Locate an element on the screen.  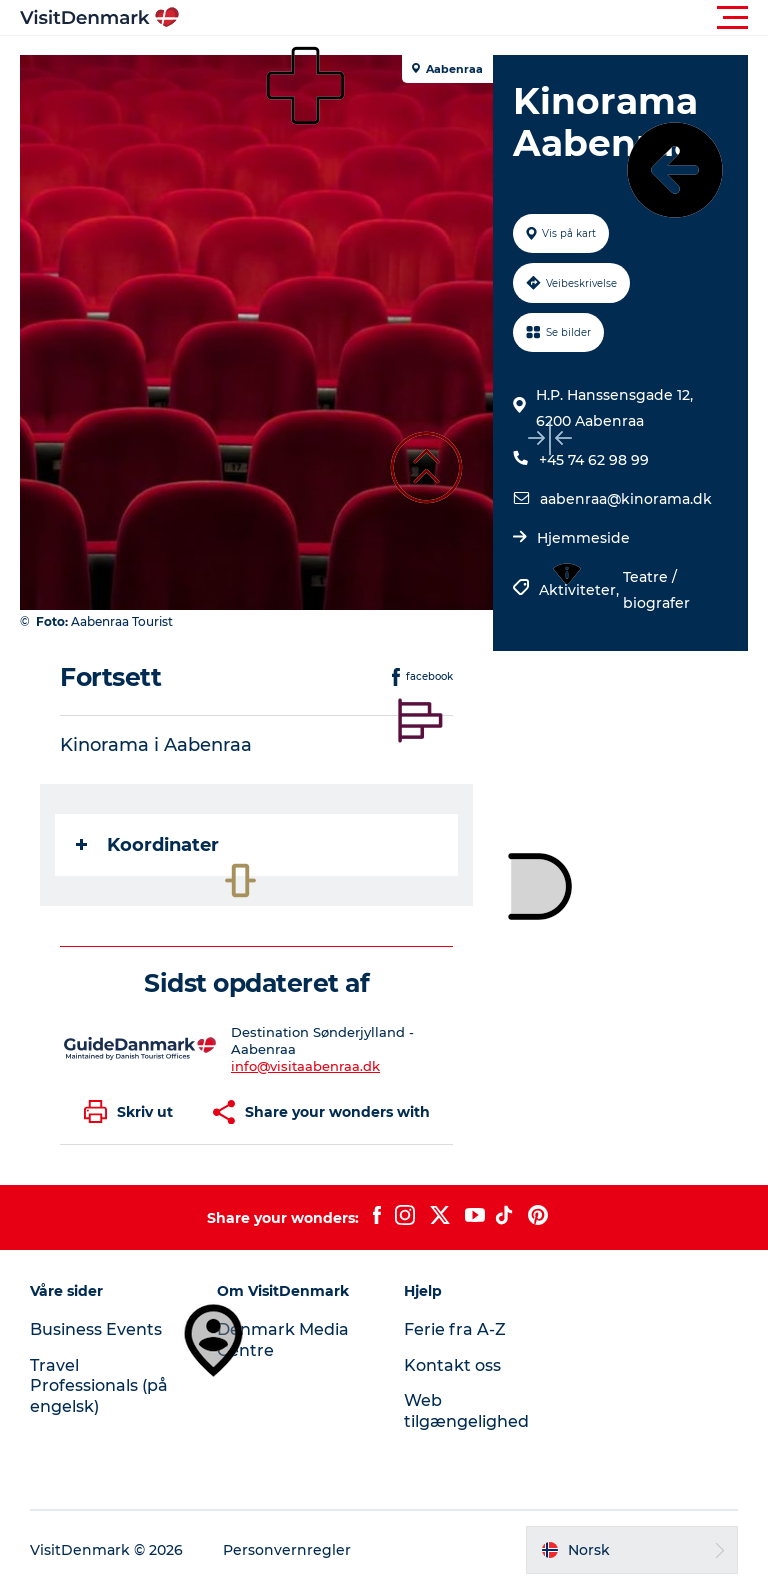
scan for available wifi networks is located at coordinates (567, 574).